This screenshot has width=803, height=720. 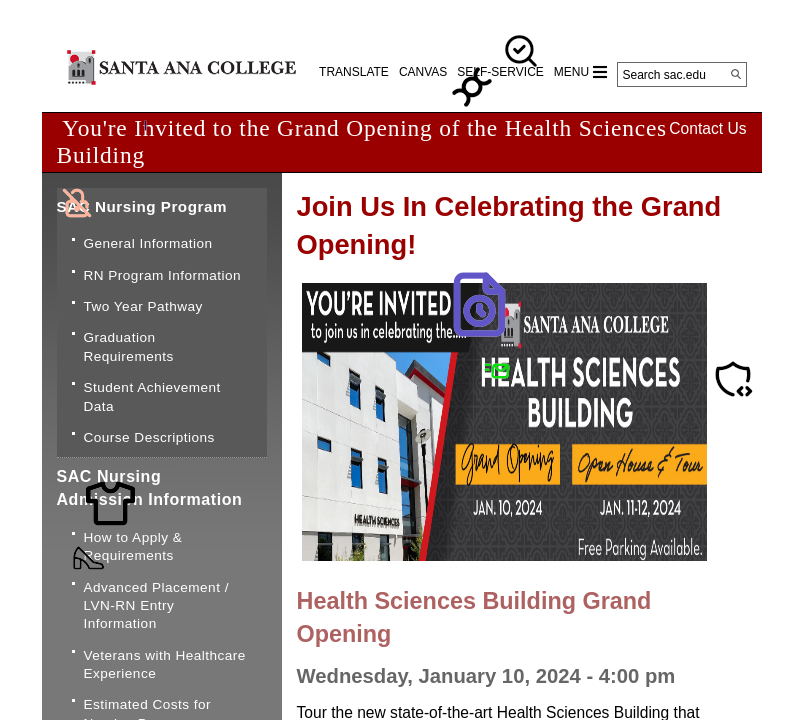 What do you see at coordinates (733, 379) in the screenshot?
I see `access security code settings` at bounding box center [733, 379].